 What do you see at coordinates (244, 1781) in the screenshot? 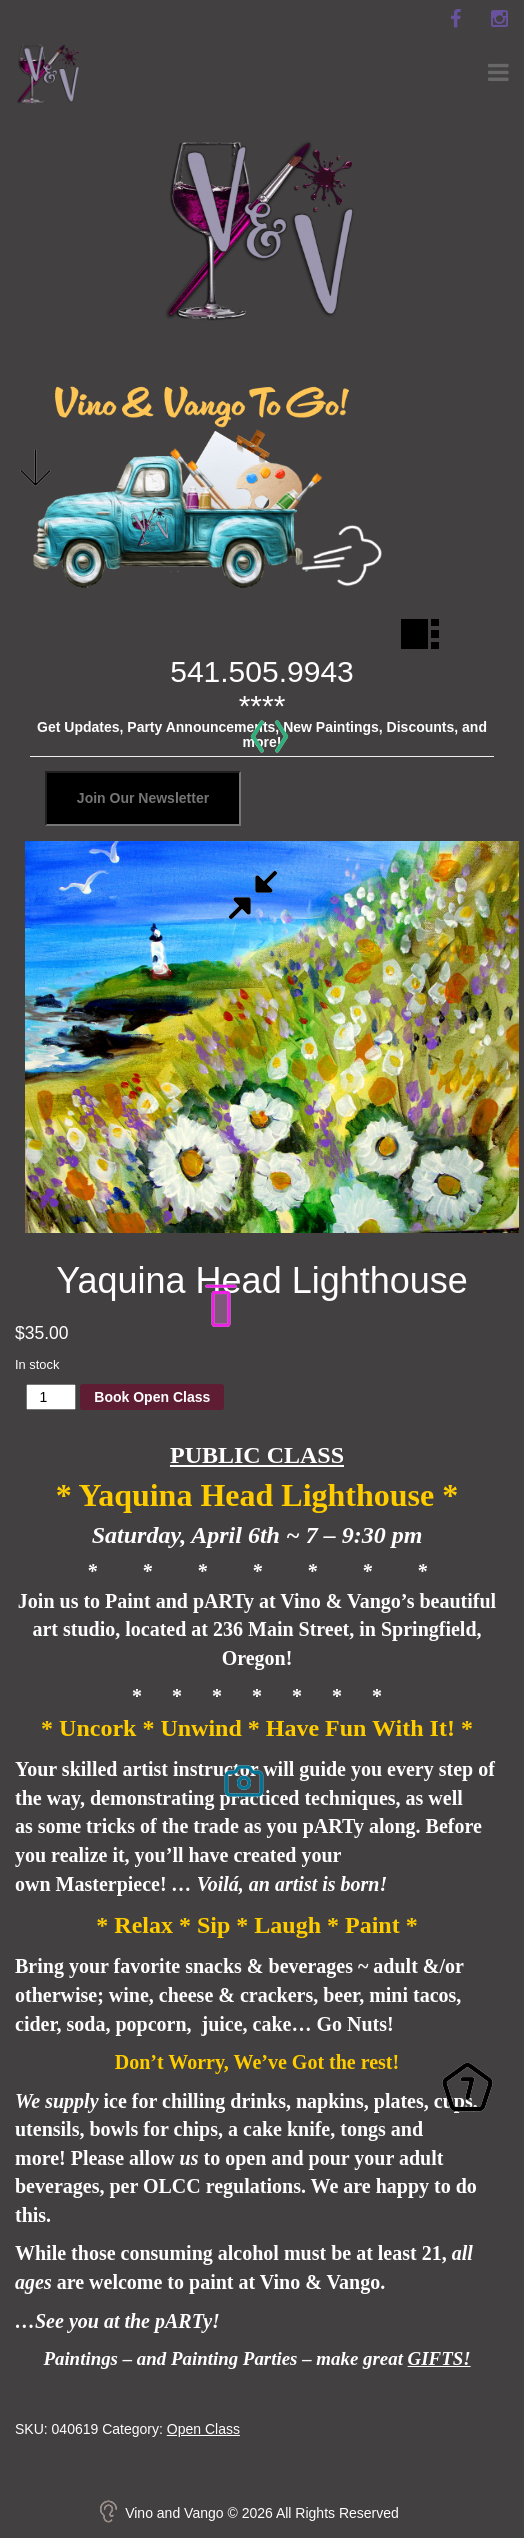
I see `take a photo` at bounding box center [244, 1781].